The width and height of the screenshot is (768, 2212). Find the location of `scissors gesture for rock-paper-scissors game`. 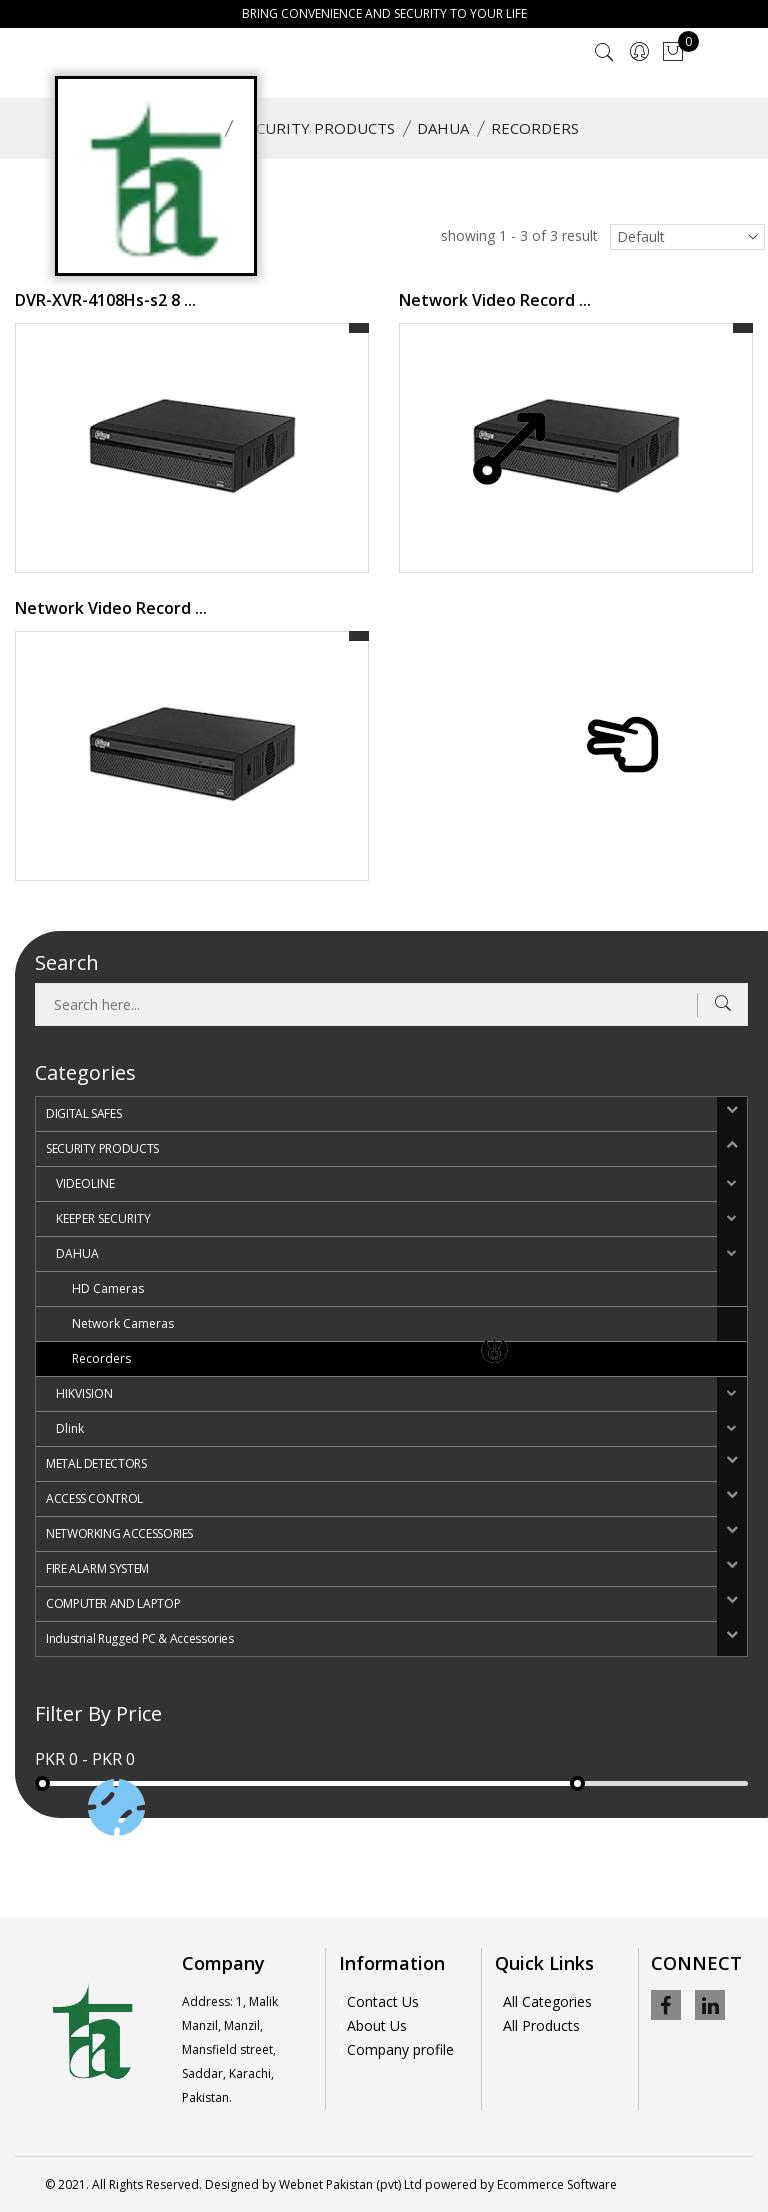

scissors gesture for rock-paper-scissors game is located at coordinates (622, 743).